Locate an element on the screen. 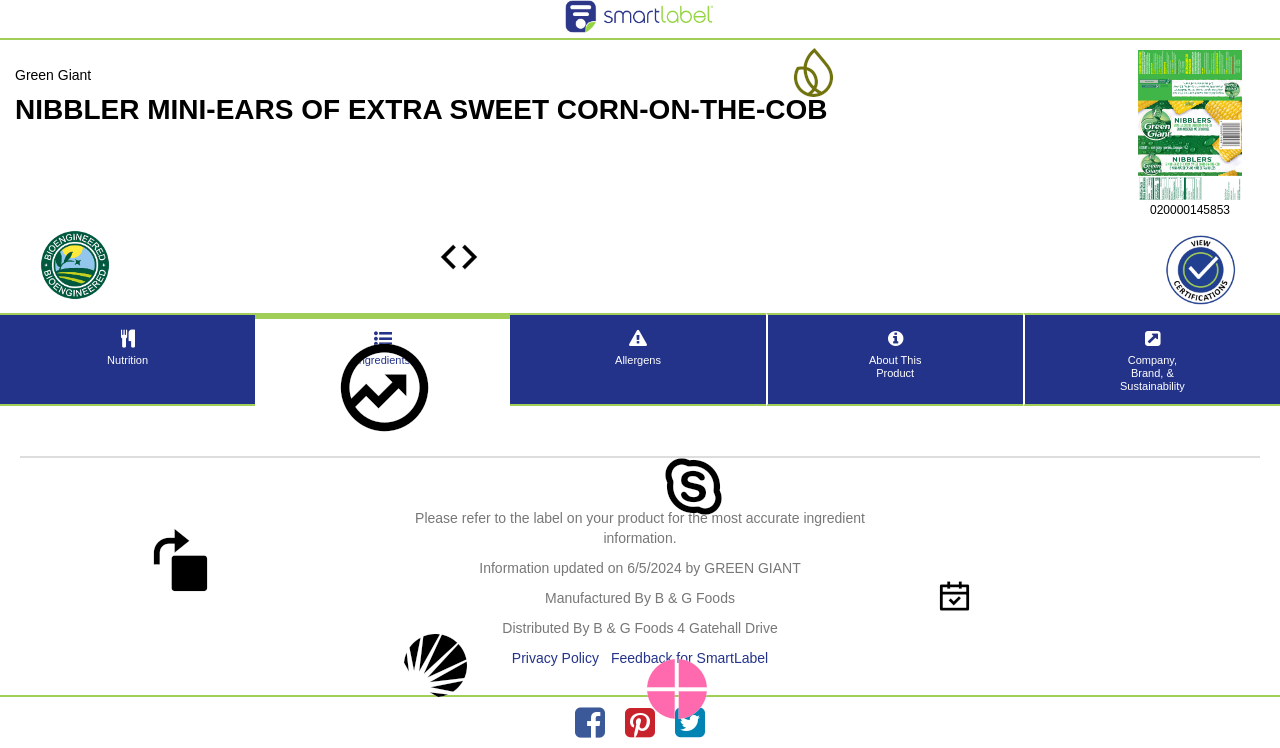 The image size is (1280, 748). confirm a scheduled event or appointment is located at coordinates (954, 597).